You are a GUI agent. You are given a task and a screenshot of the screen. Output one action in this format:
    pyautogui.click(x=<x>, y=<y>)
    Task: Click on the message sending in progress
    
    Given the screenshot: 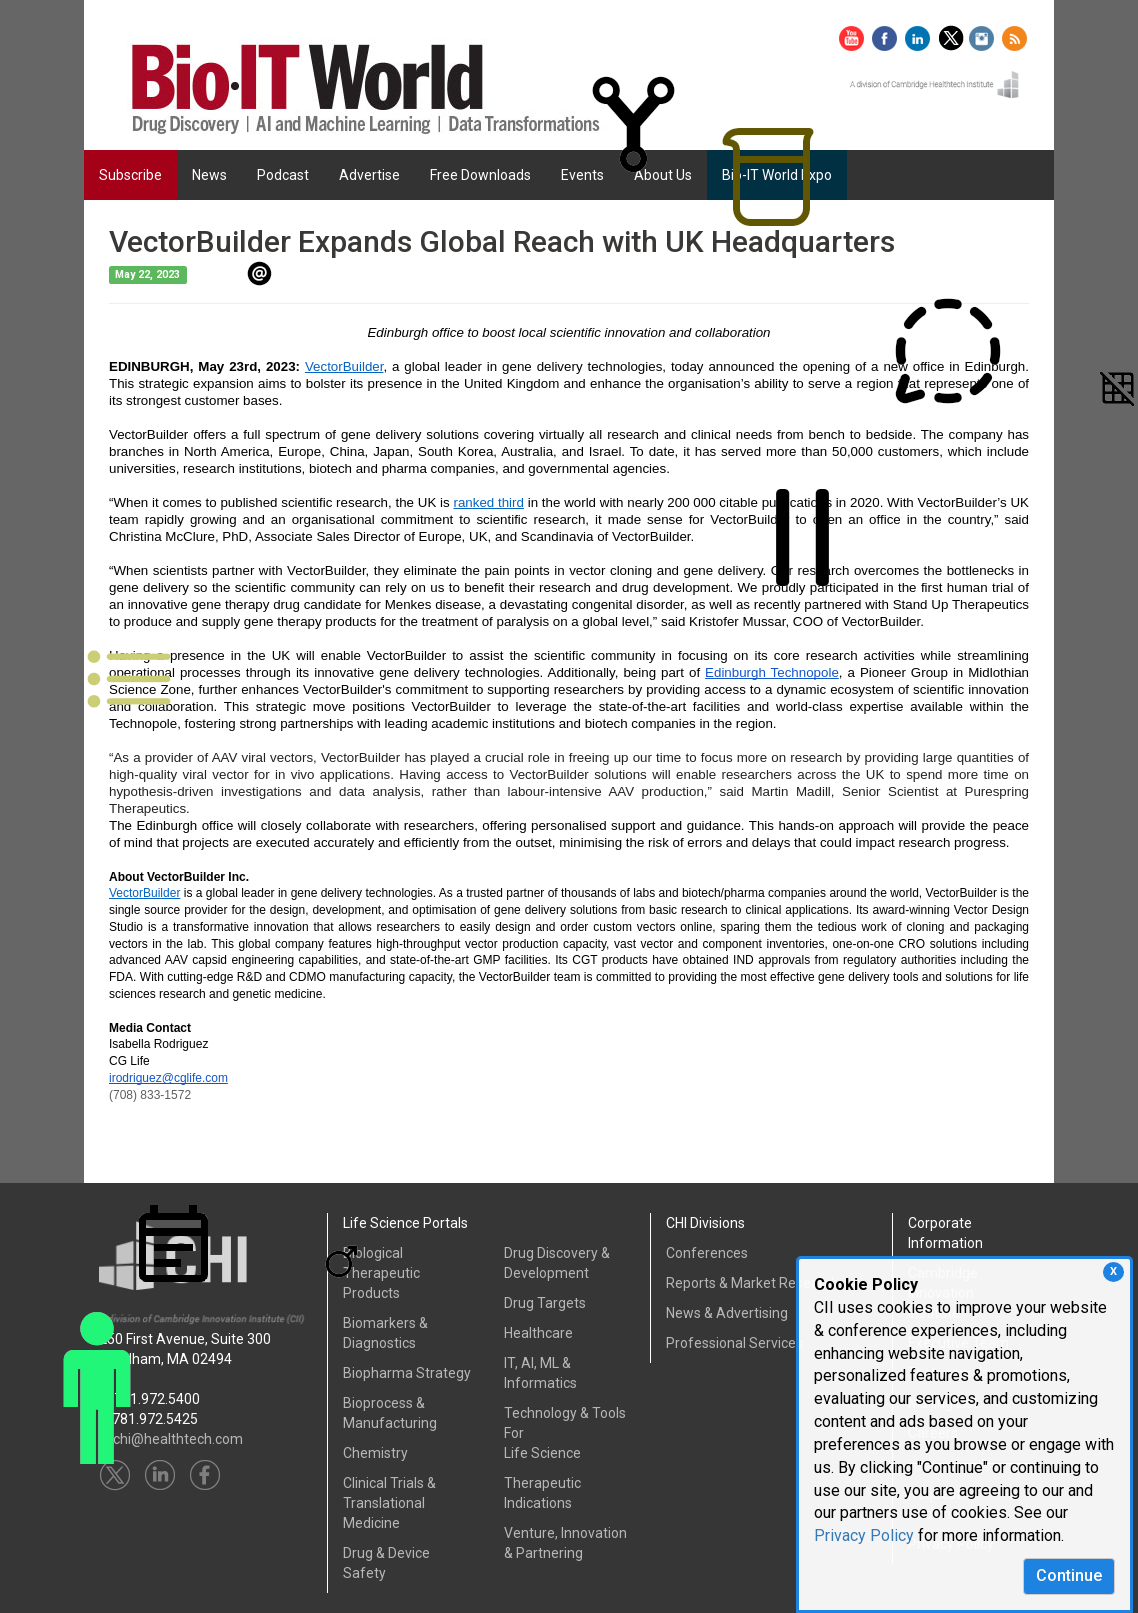 What is the action you would take?
    pyautogui.click(x=948, y=351)
    